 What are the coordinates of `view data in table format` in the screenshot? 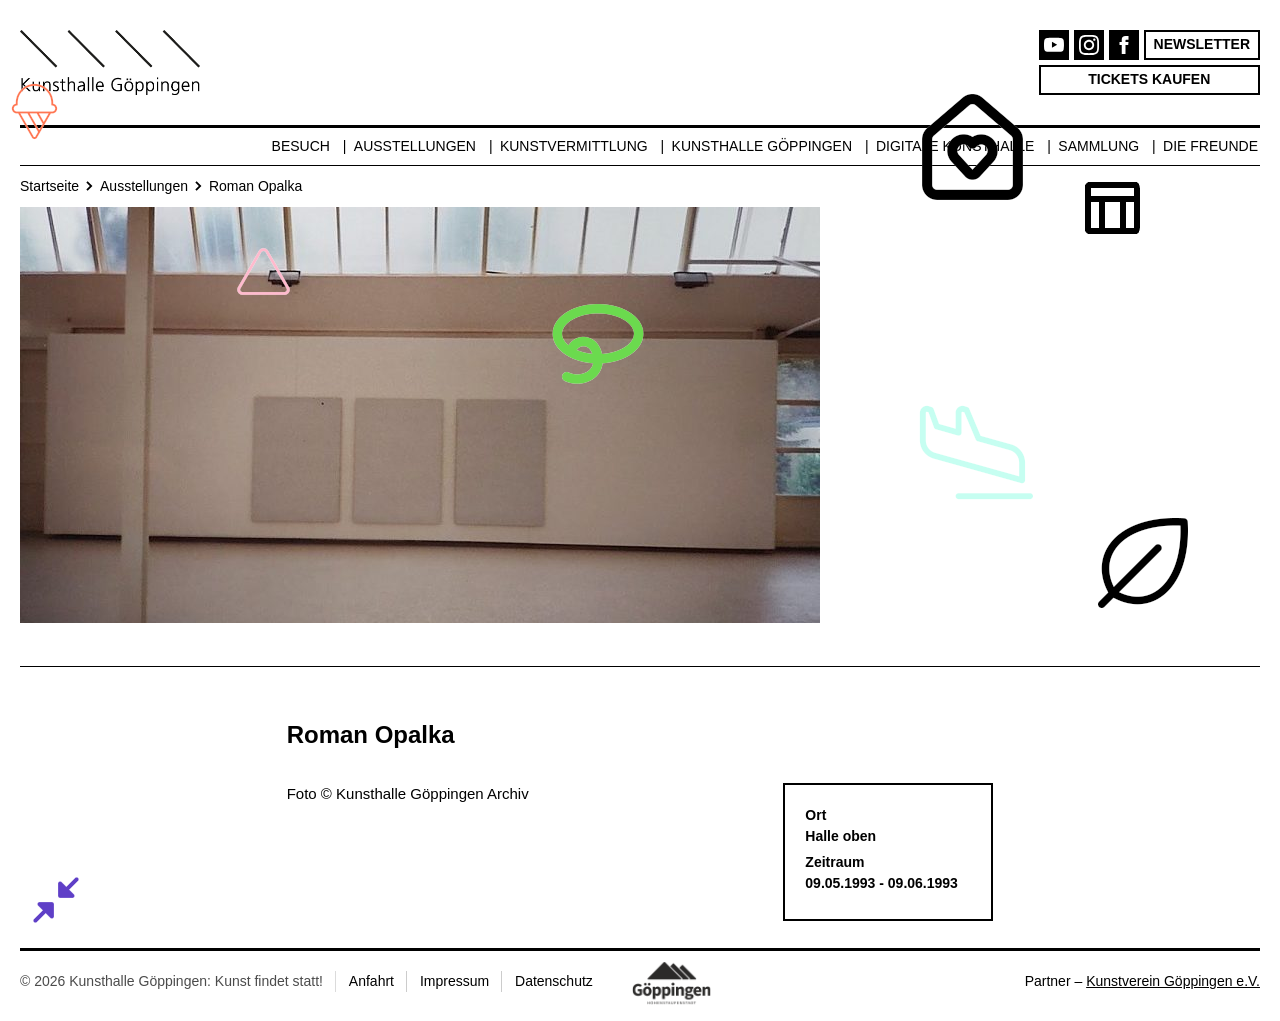 It's located at (1111, 208).